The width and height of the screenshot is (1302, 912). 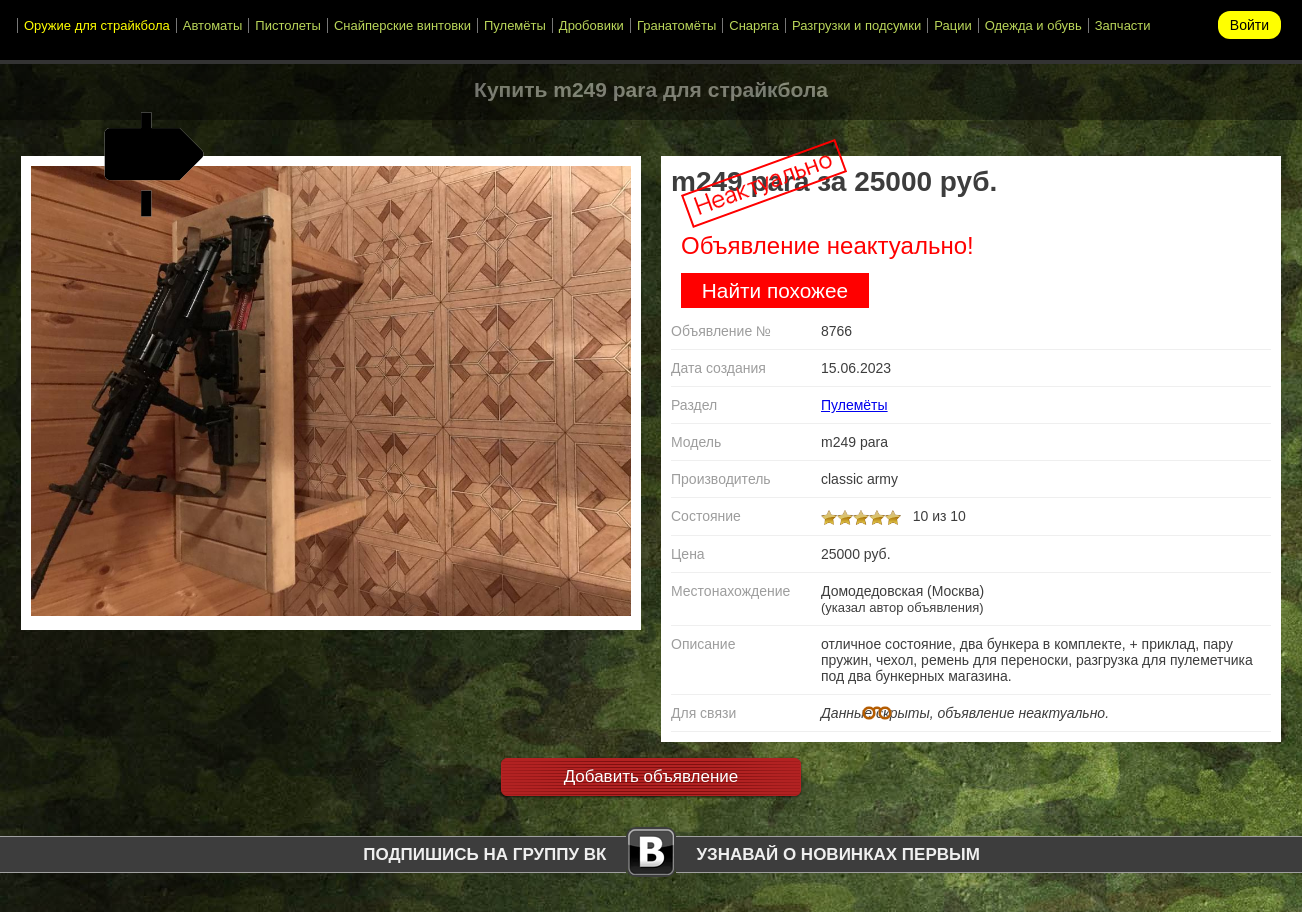 What do you see at coordinates (877, 713) in the screenshot?
I see `enable reading or accessibility mode` at bounding box center [877, 713].